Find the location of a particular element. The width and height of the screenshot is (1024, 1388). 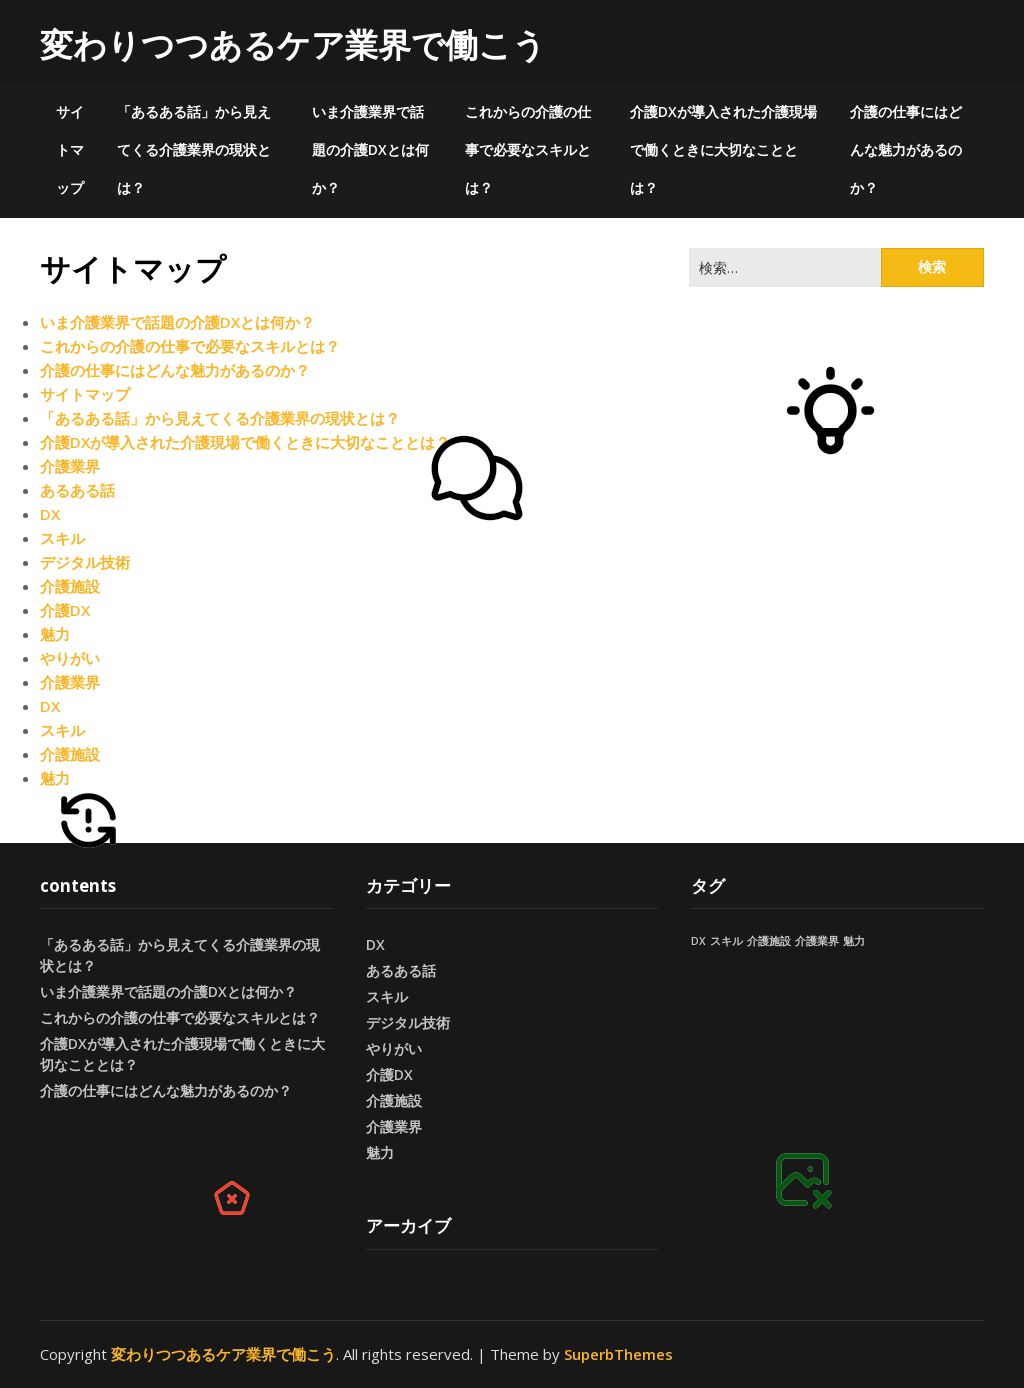

view tips or suggestions is located at coordinates (830, 410).